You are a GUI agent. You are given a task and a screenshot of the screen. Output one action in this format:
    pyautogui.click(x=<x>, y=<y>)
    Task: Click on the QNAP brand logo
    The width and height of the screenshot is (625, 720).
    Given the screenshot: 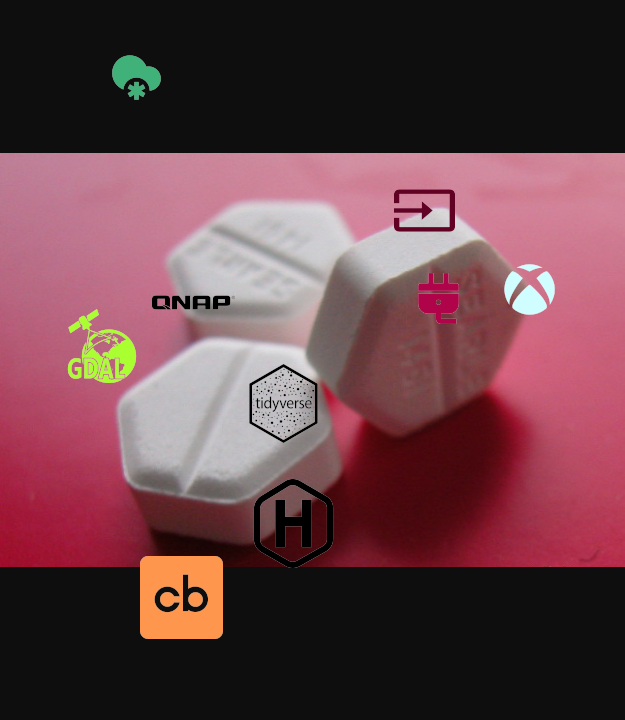 What is the action you would take?
    pyautogui.click(x=193, y=302)
    